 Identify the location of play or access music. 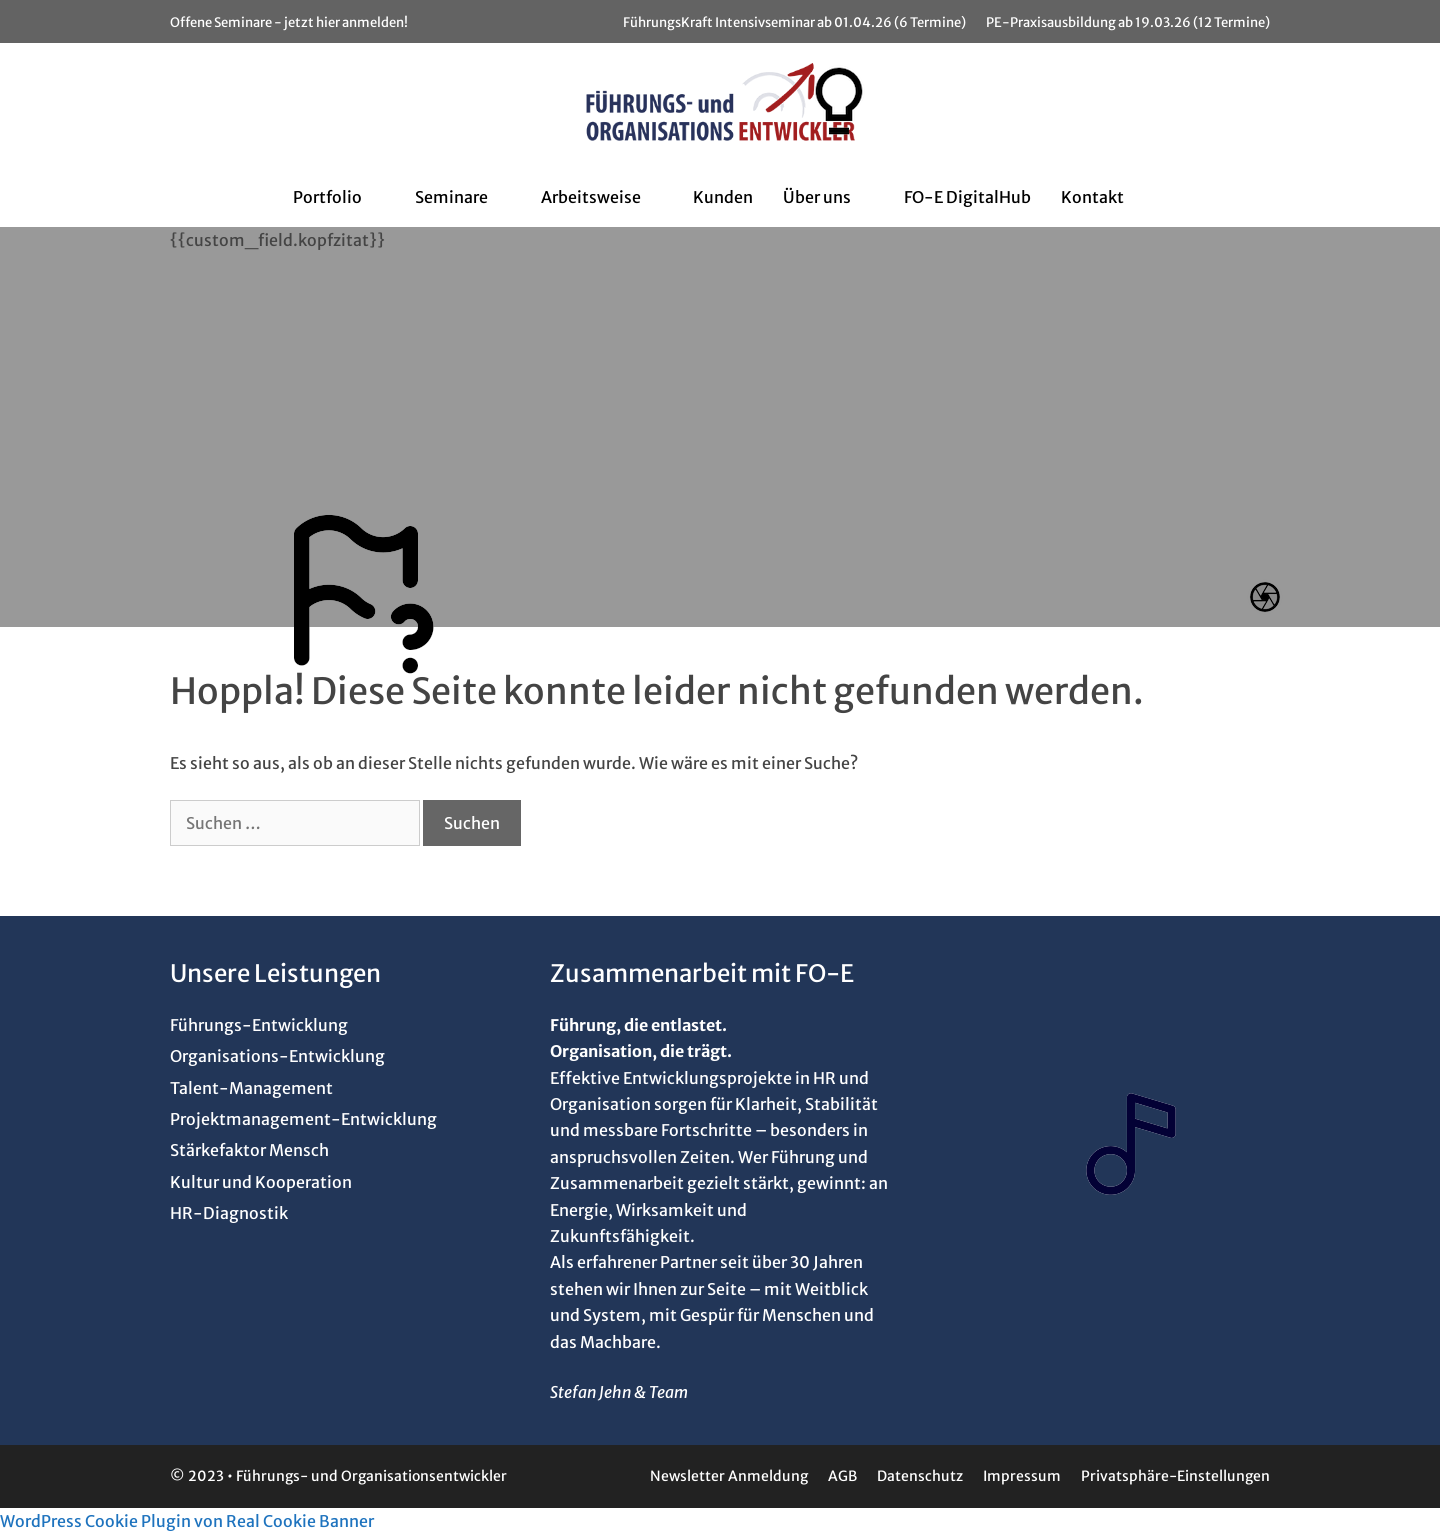
(1131, 1142).